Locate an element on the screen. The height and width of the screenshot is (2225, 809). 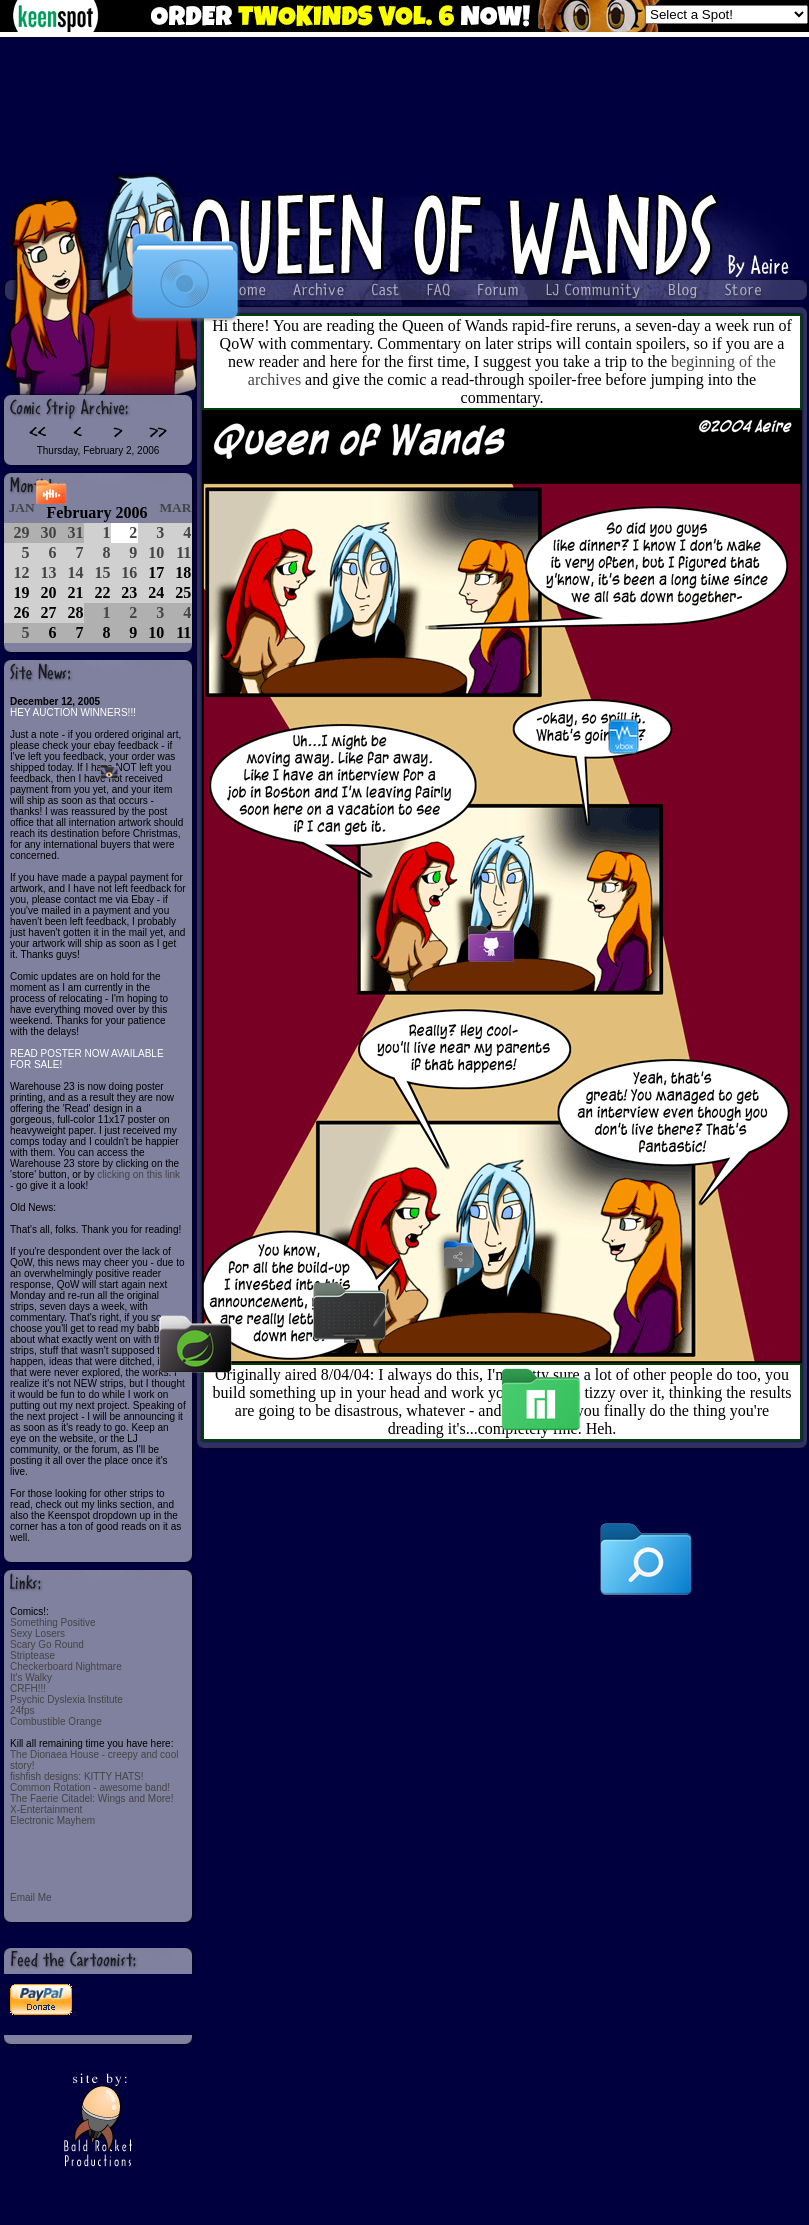
a VirtualBox virtual machine configuration file is located at coordinates (623, 736).